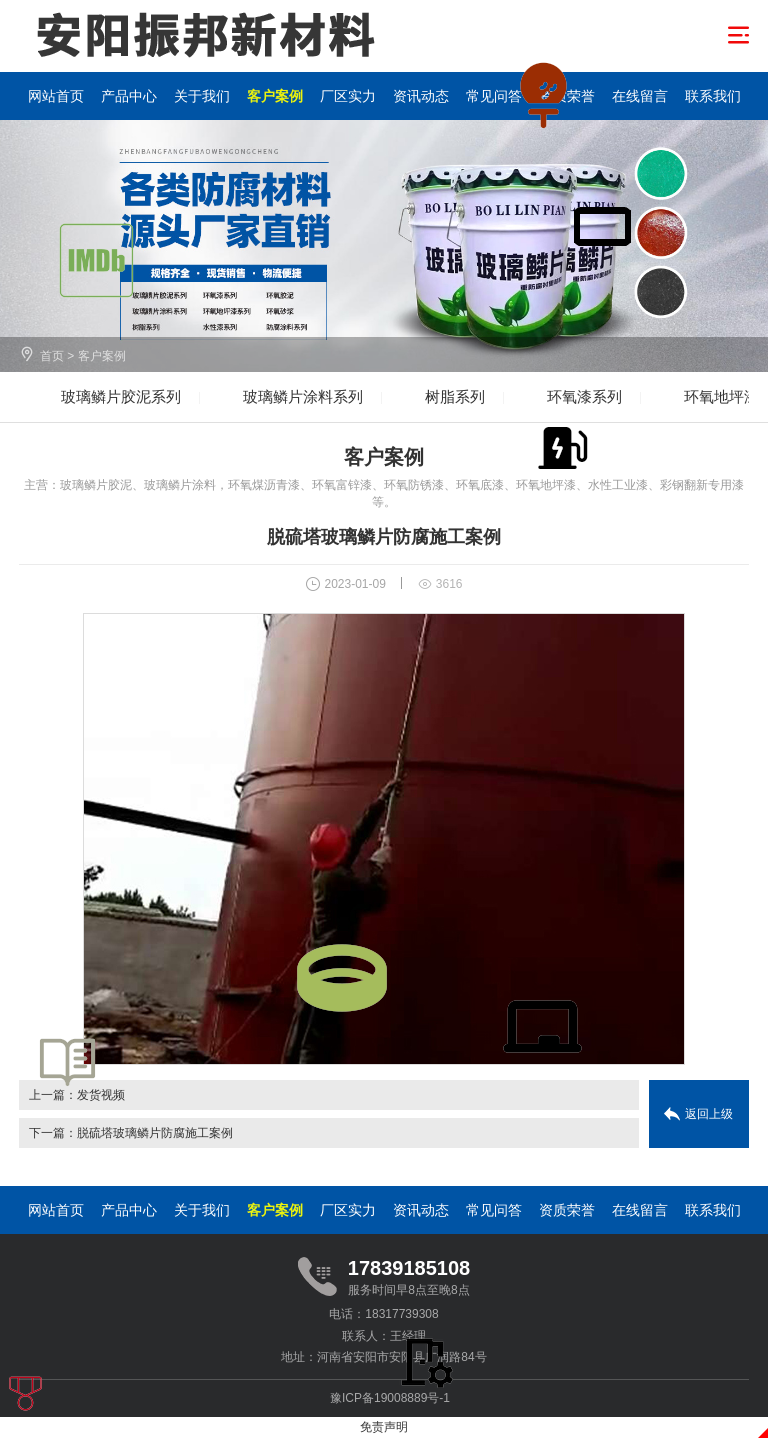 This screenshot has height=1438, width=768. What do you see at coordinates (342, 978) in the screenshot?
I see `indicates a ring or jewelry item` at bounding box center [342, 978].